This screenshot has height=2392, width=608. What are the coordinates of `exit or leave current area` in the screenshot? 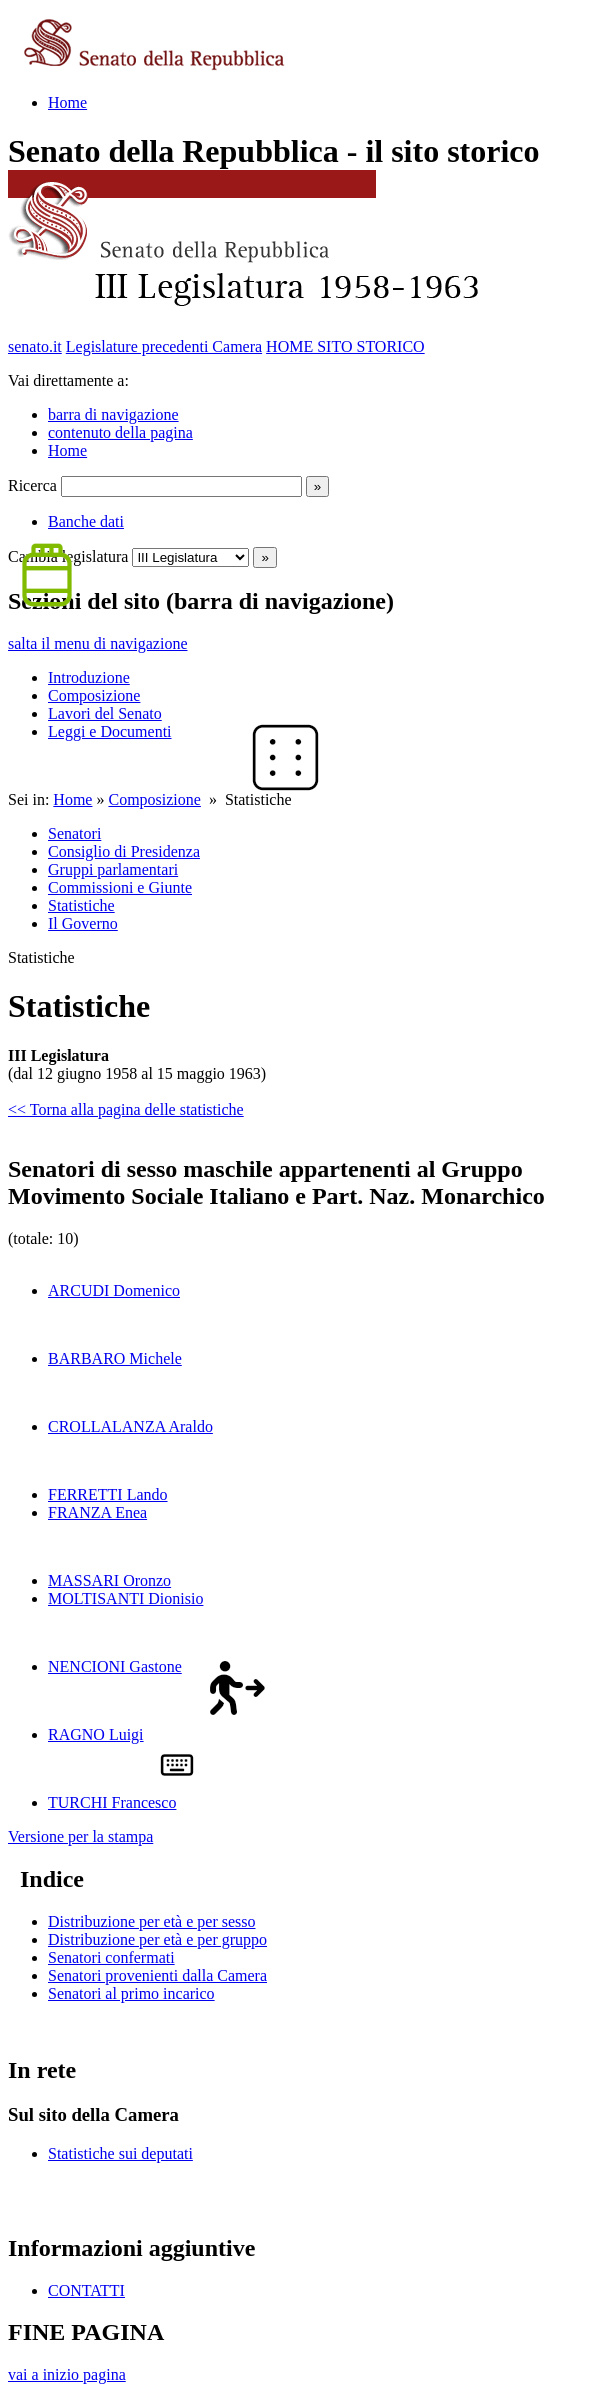 It's located at (237, 1688).